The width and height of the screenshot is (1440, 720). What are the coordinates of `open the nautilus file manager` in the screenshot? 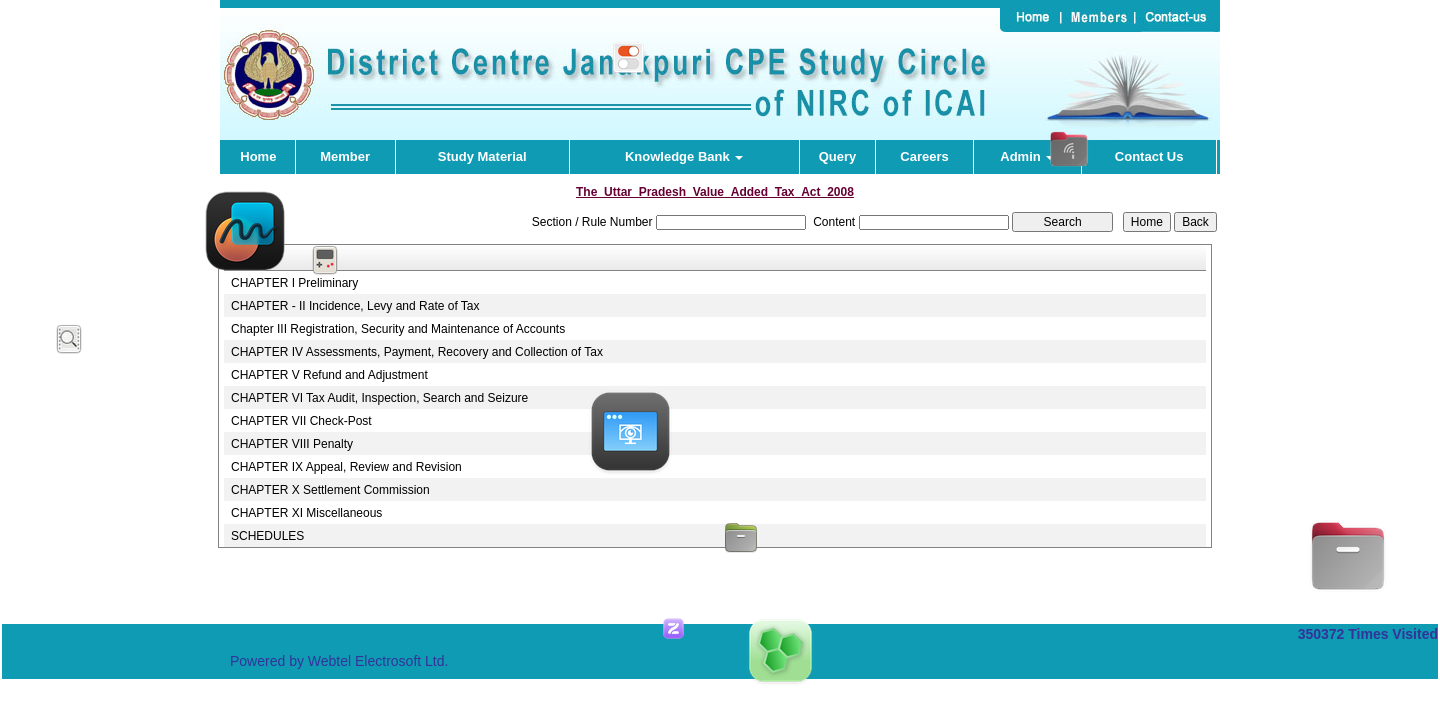 It's located at (741, 537).